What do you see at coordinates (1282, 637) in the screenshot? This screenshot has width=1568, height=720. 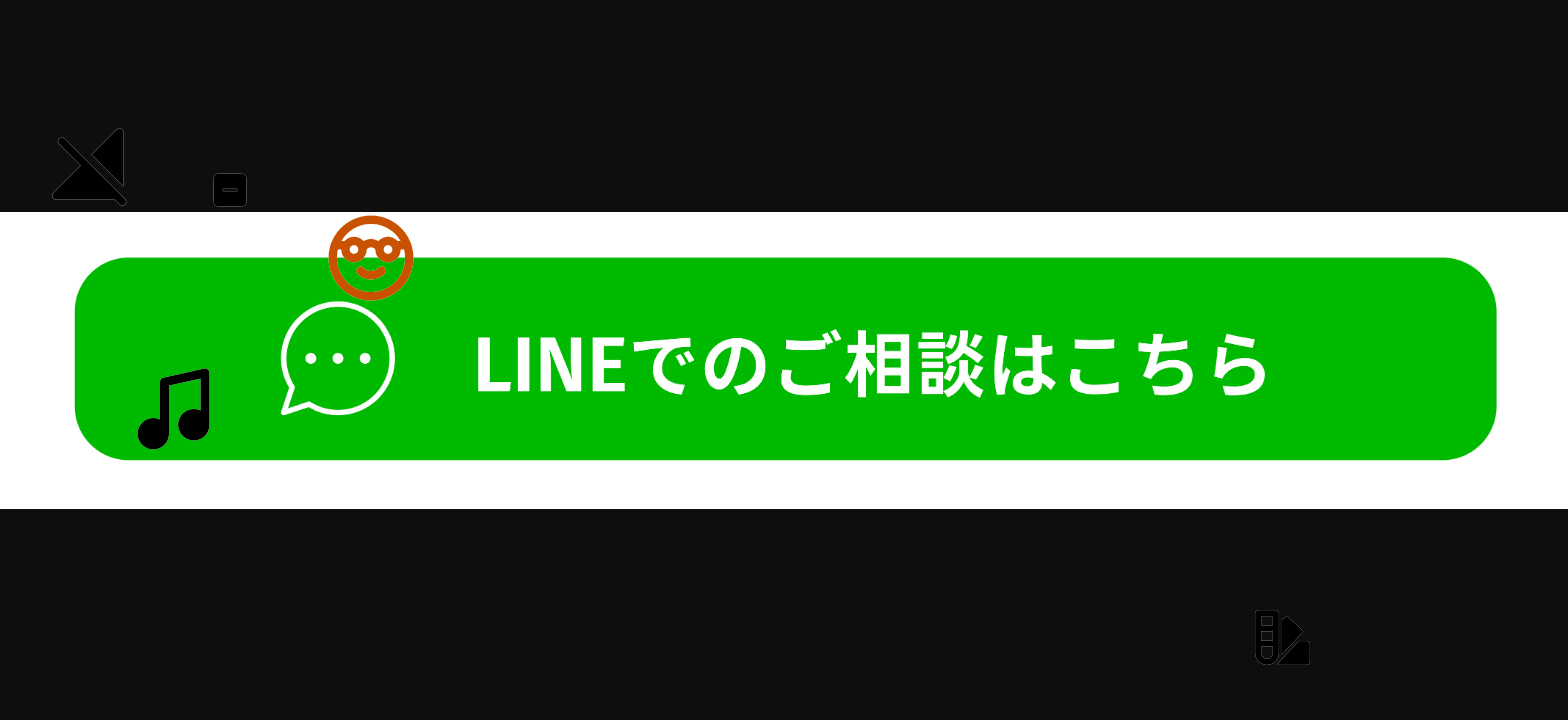 I see `access color palette or theme settings` at bounding box center [1282, 637].